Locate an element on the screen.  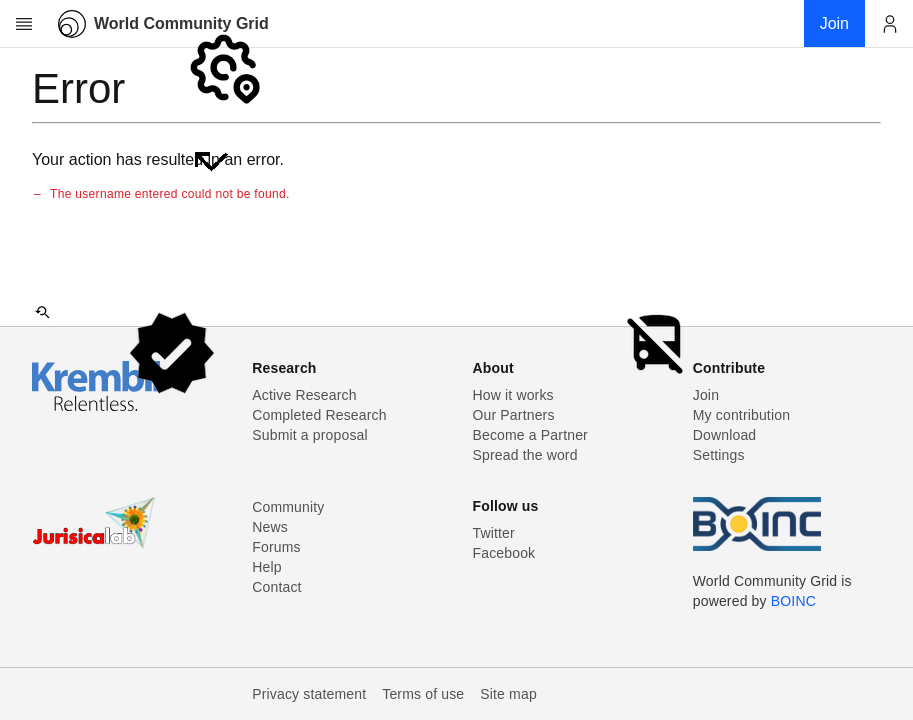
no bus transfer available at this stop is located at coordinates (657, 344).